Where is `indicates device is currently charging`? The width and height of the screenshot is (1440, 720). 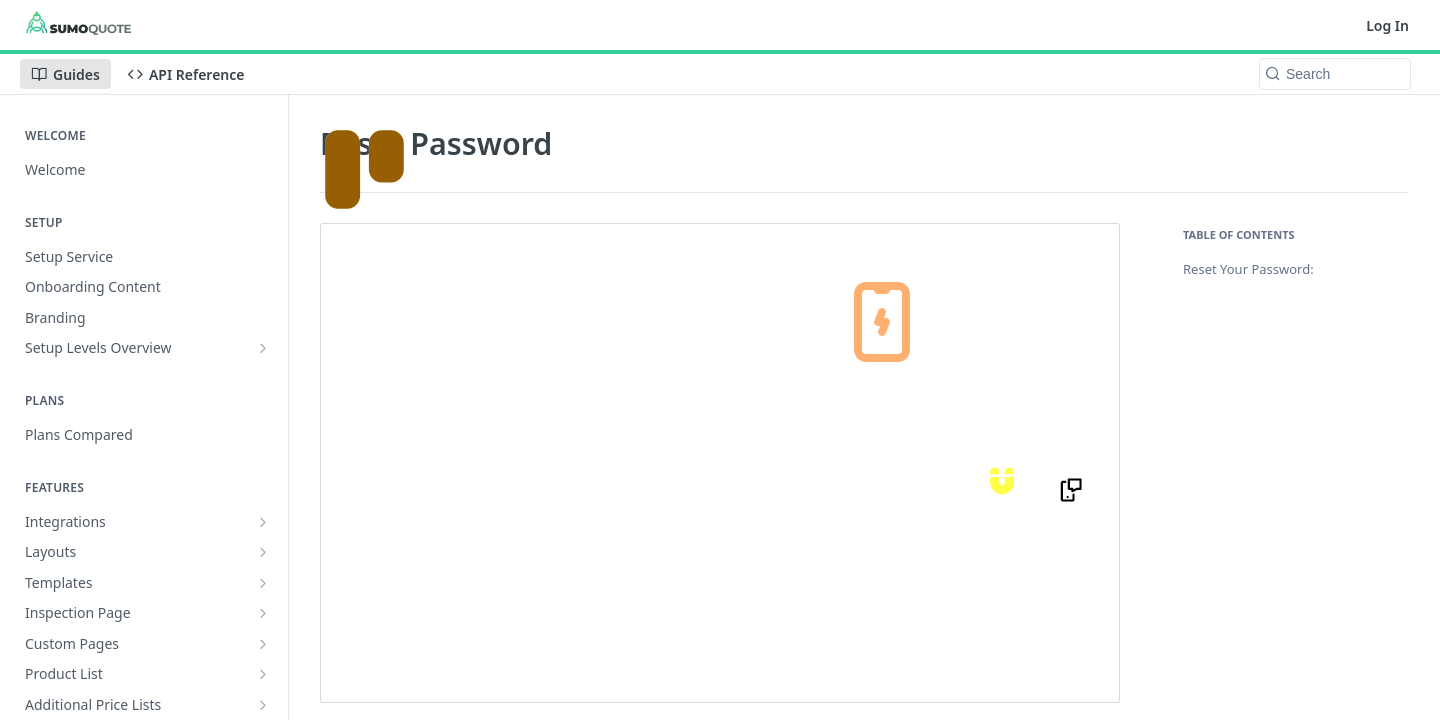 indicates device is currently charging is located at coordinates (882, 322).